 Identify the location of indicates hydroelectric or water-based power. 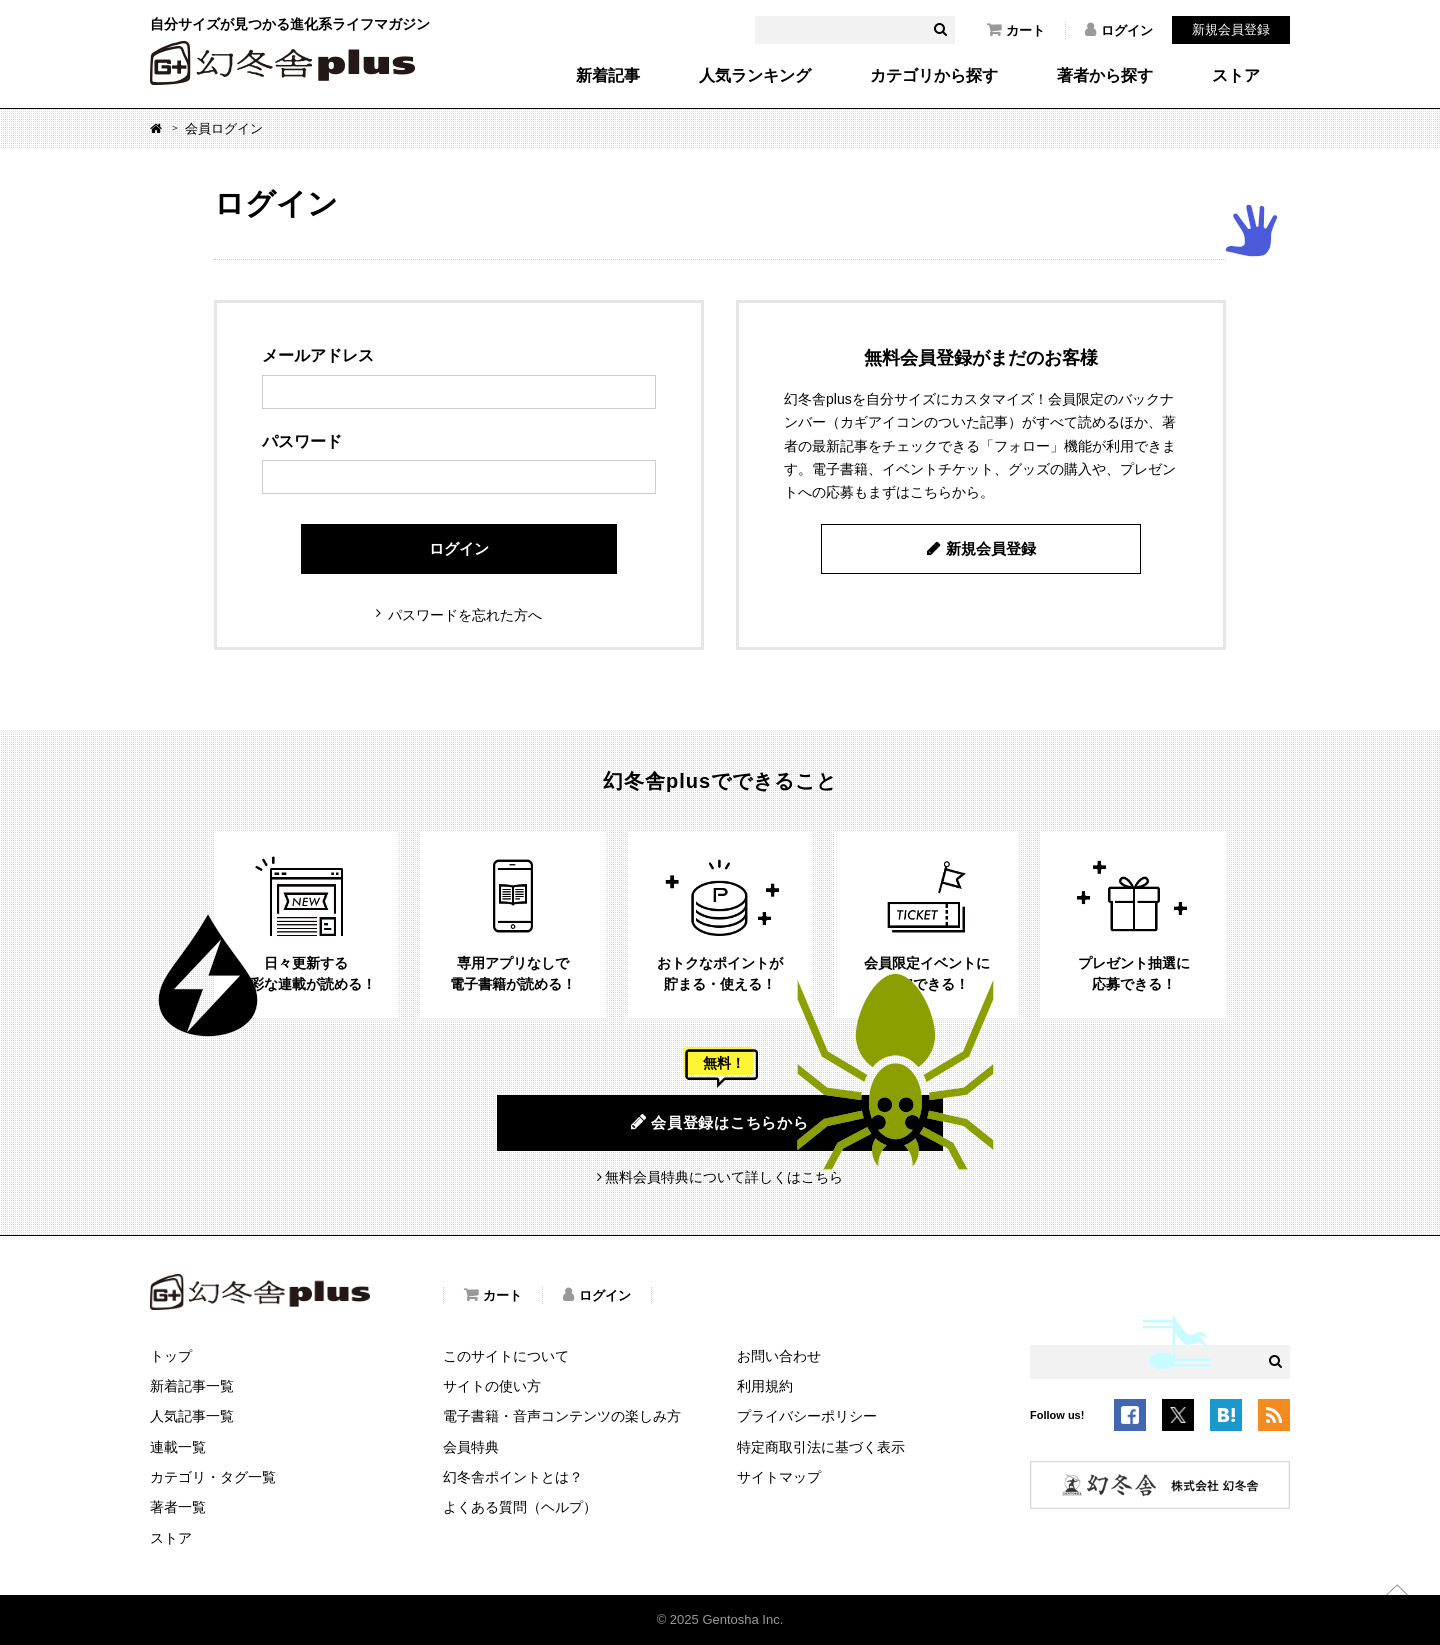
(208, 974).